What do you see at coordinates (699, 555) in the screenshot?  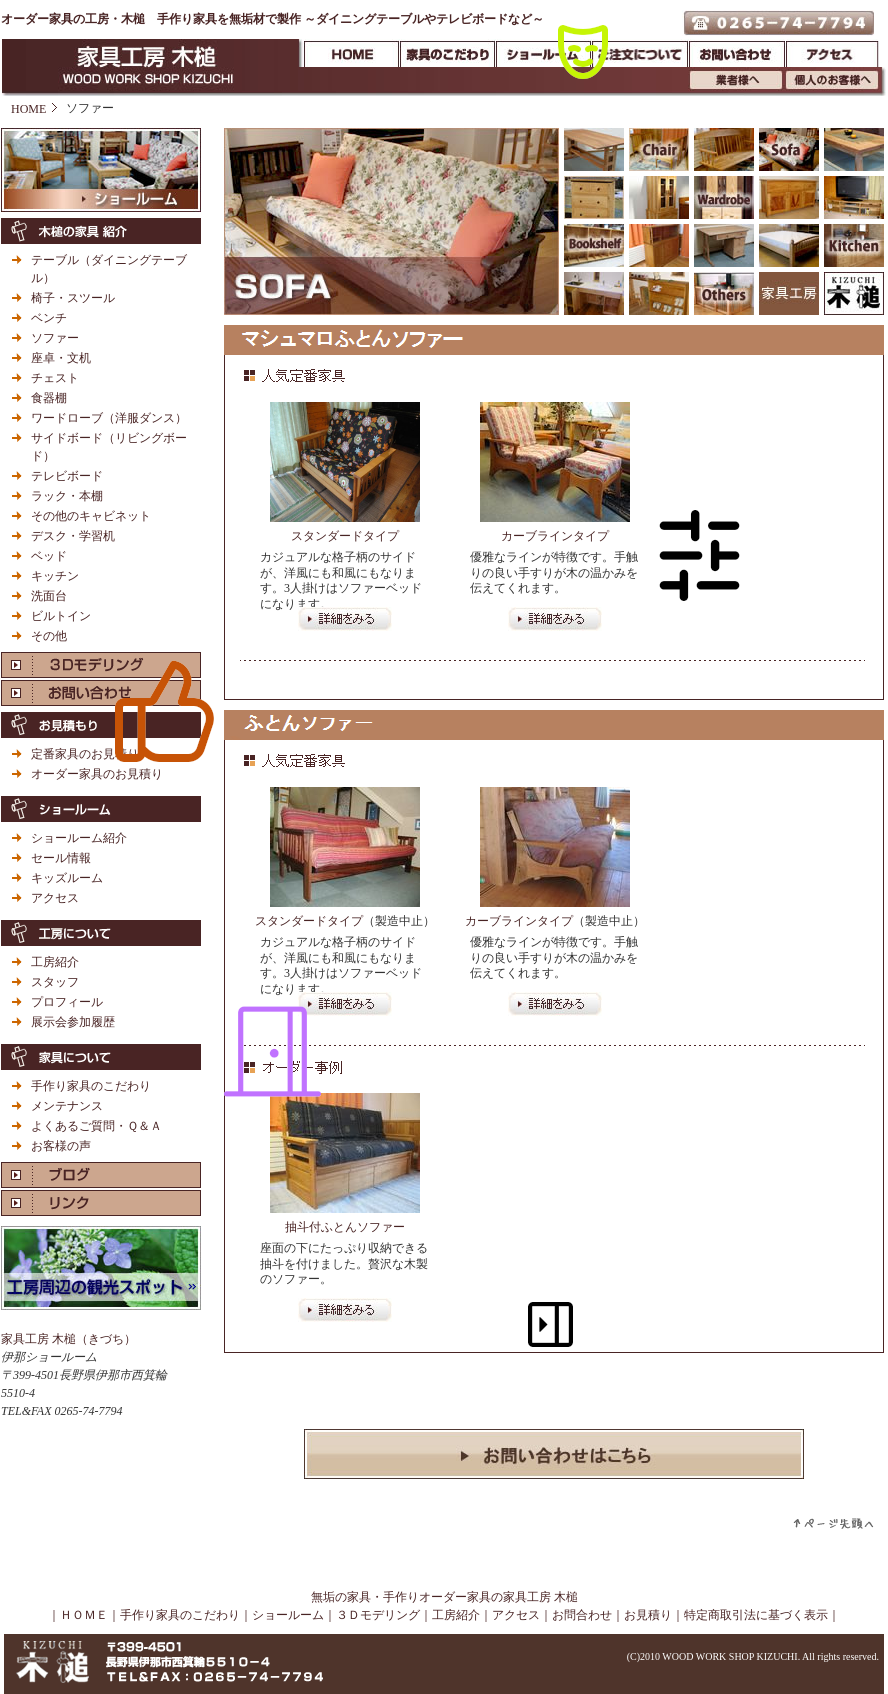 I see `adjust settings or preferences` at bounding box center [699, 555].